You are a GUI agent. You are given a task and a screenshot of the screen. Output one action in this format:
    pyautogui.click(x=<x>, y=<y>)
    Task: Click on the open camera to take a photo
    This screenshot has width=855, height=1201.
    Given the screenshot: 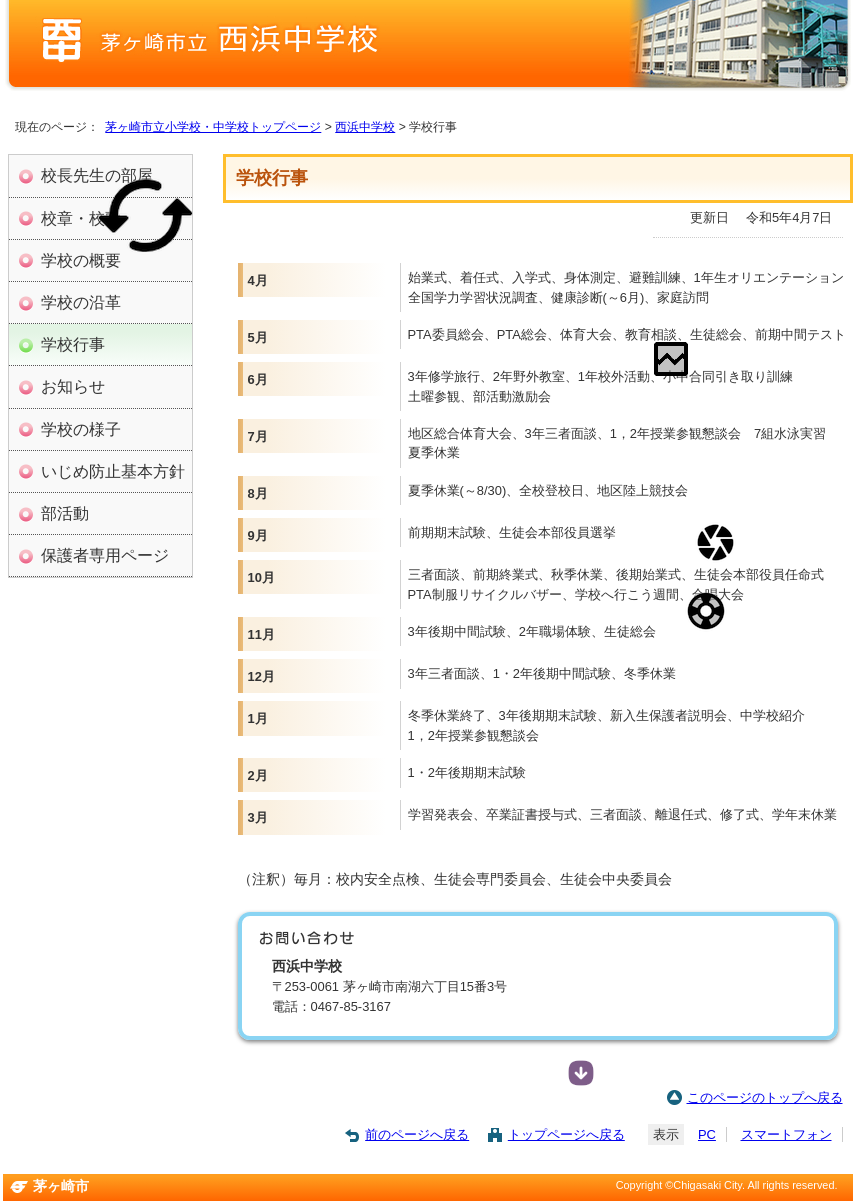 What is the action you would take?
    pyautogui.click(x=715, y=542)
    